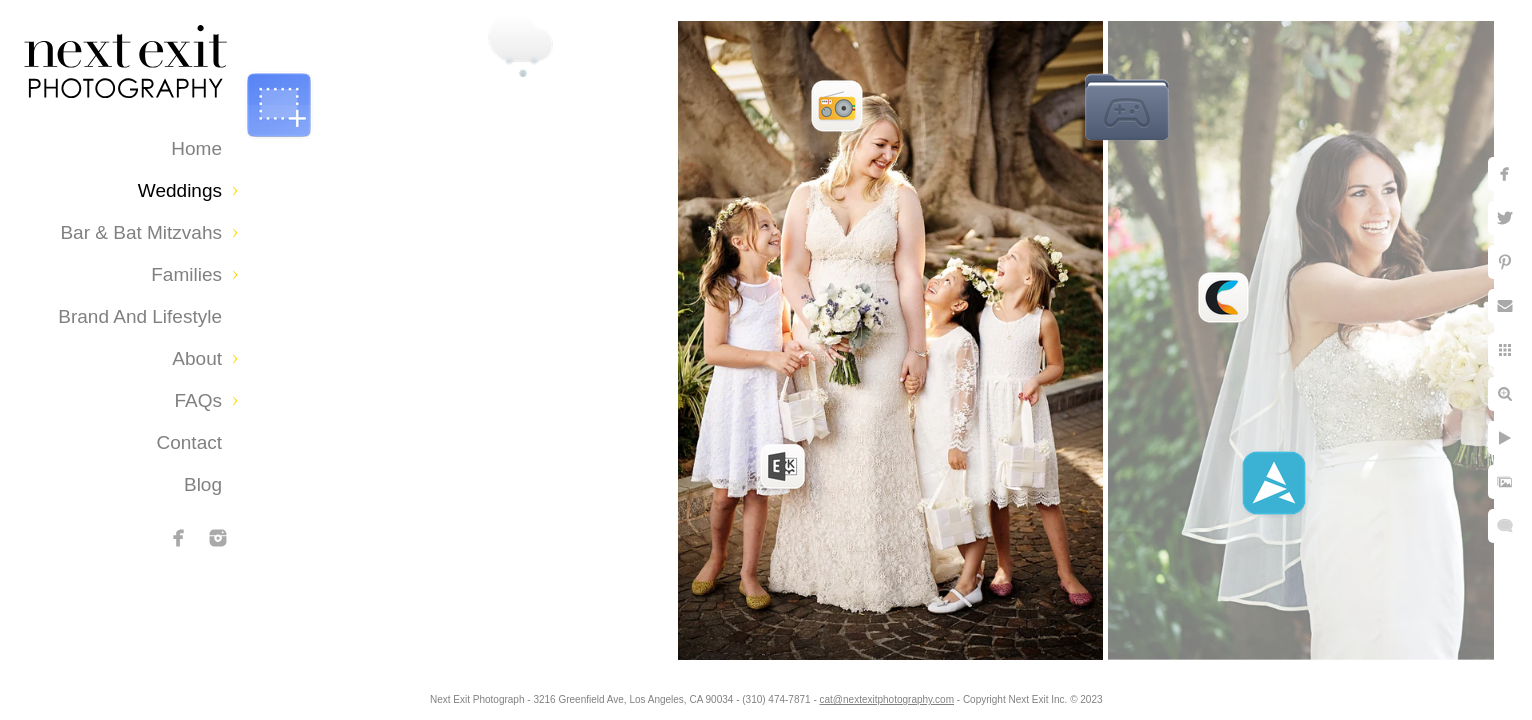 The height and width of the screenshot is (720, 1532). Describe the element at coordinates (279, 105) in the screenshot. I see `open the screenshot tool` at that location.